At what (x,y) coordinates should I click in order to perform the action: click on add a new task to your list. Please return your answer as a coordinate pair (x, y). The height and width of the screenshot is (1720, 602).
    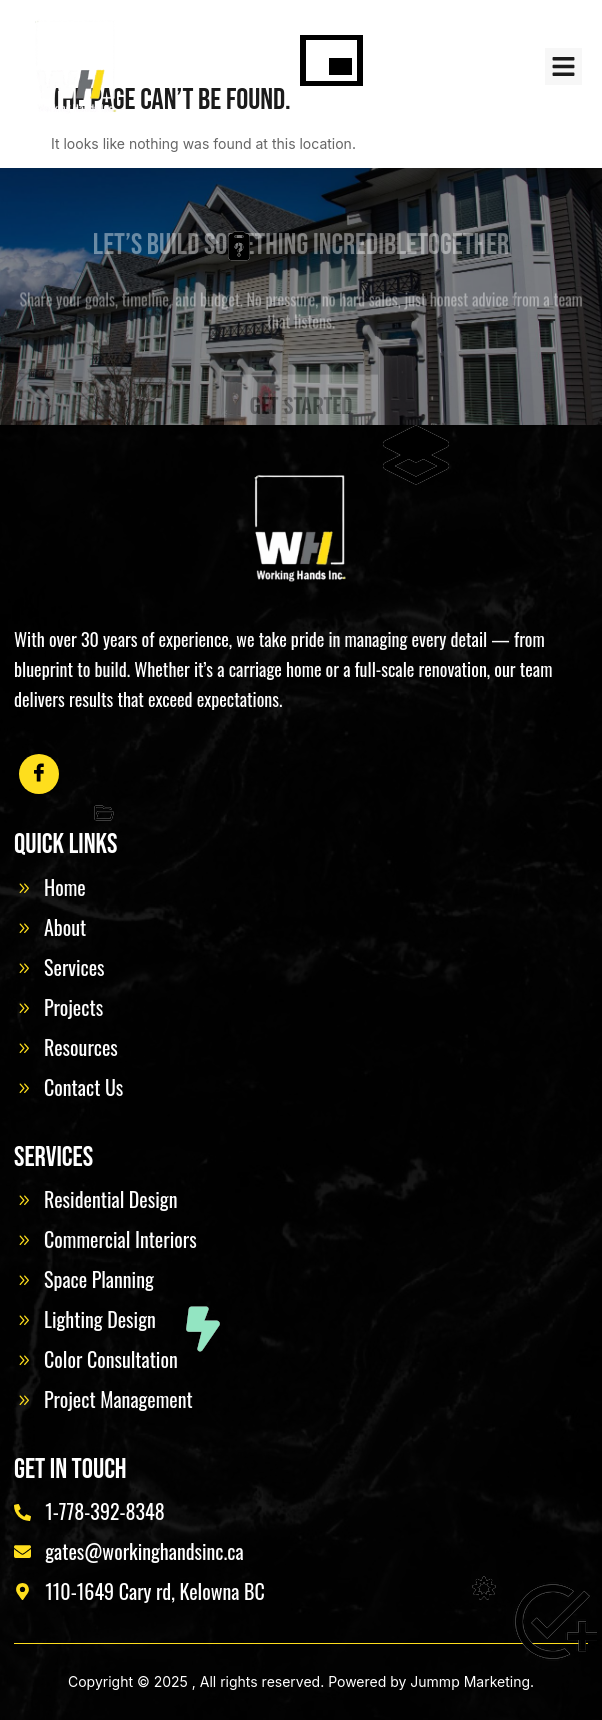
    Looking at the image, I should click on (552, 1621).